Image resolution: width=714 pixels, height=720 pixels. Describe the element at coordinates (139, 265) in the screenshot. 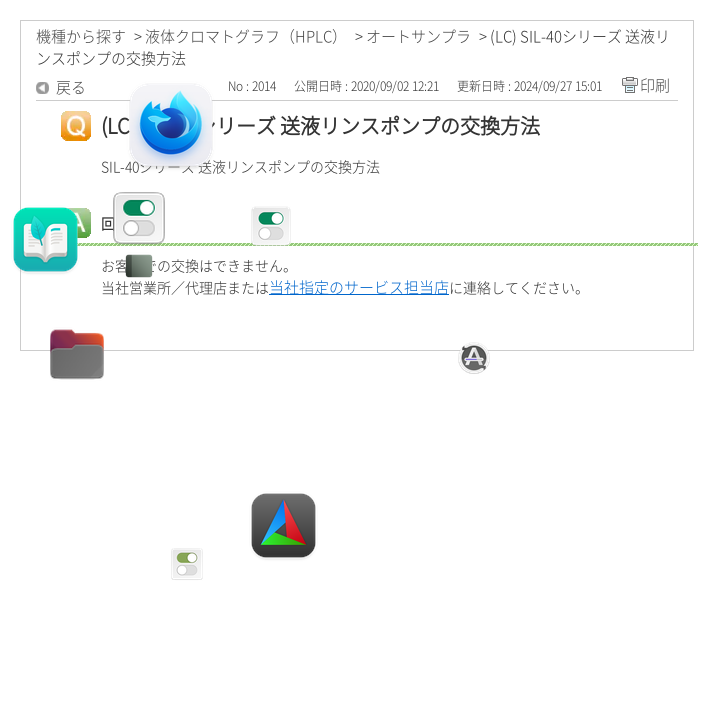

I see `access your desktop folder` at that location.